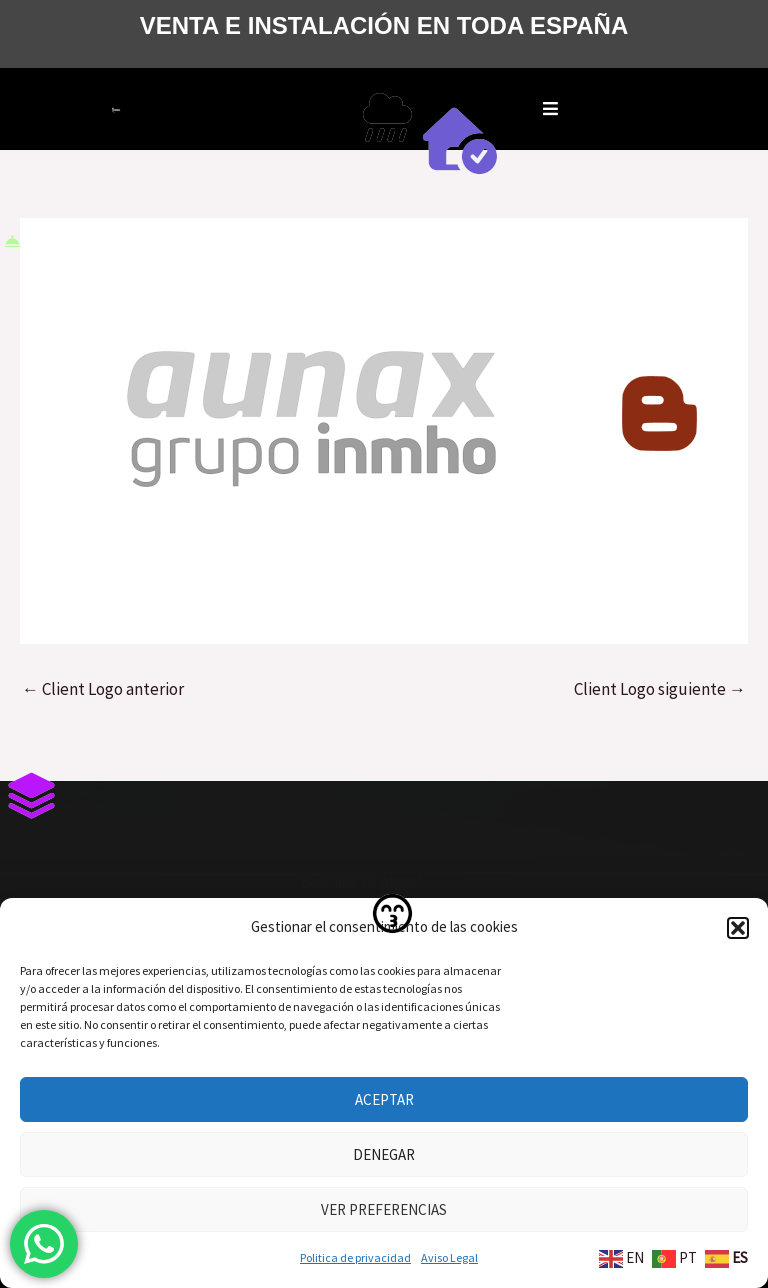 This screenshot has height=1288, width=768. Describe the element at coordinates (387, 117) in the screenshot. I see `indicates heavy rain or stormy weather conditions` at that location.